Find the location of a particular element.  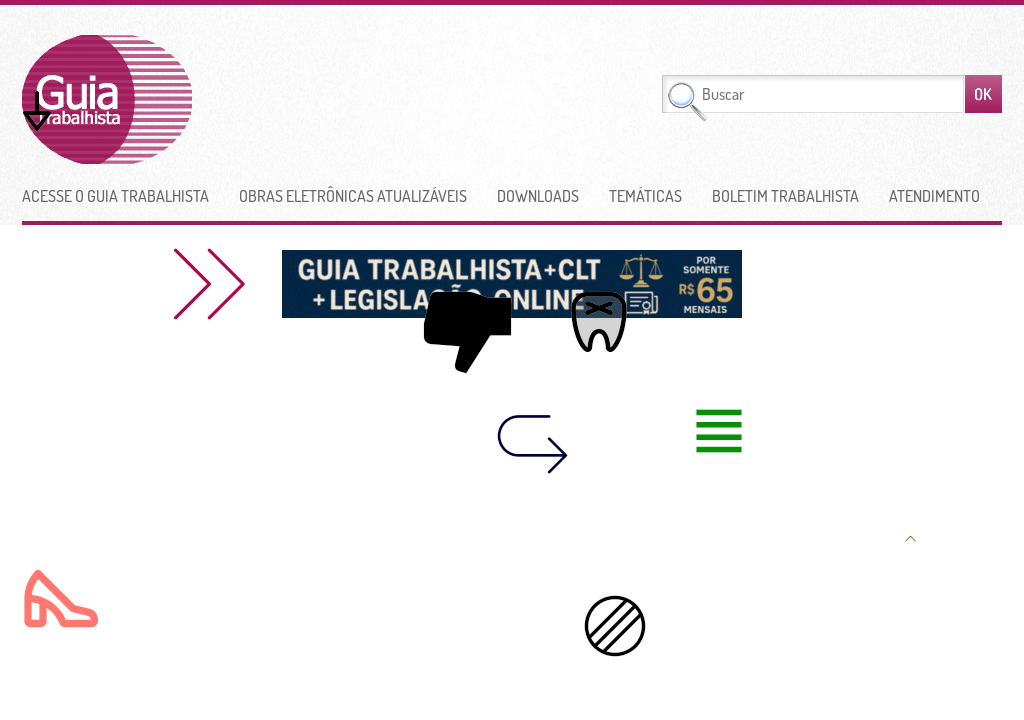

indicates a restricted or prohibited action is located at coordinates (615, 626).